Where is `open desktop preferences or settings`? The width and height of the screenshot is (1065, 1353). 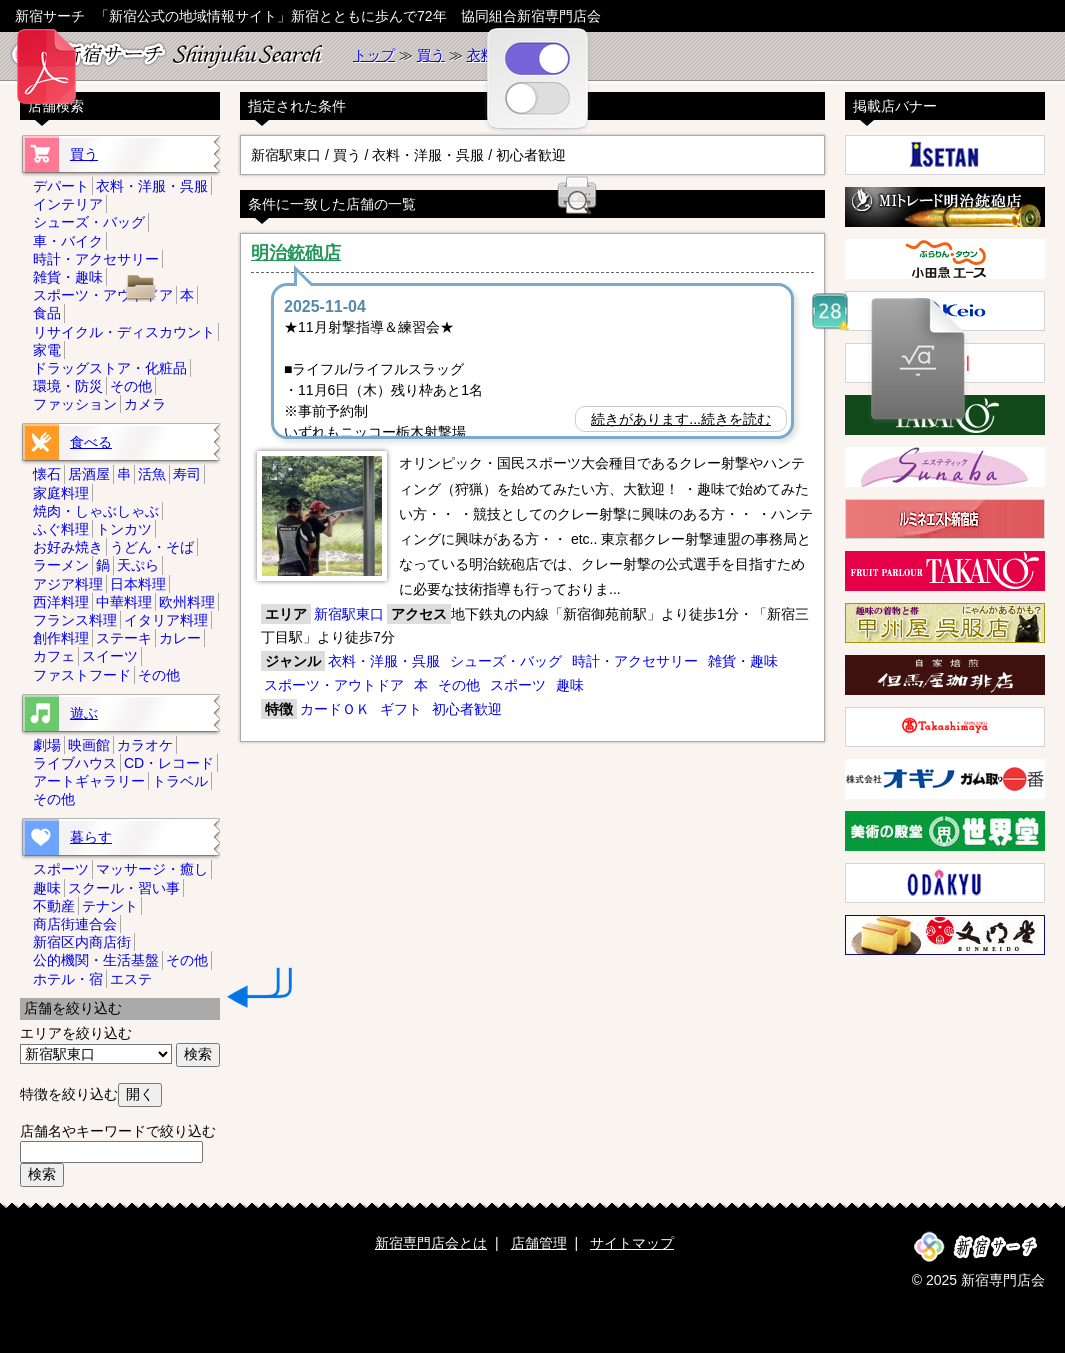
open desktop preferences or settings is located at coordinates (537, 78).